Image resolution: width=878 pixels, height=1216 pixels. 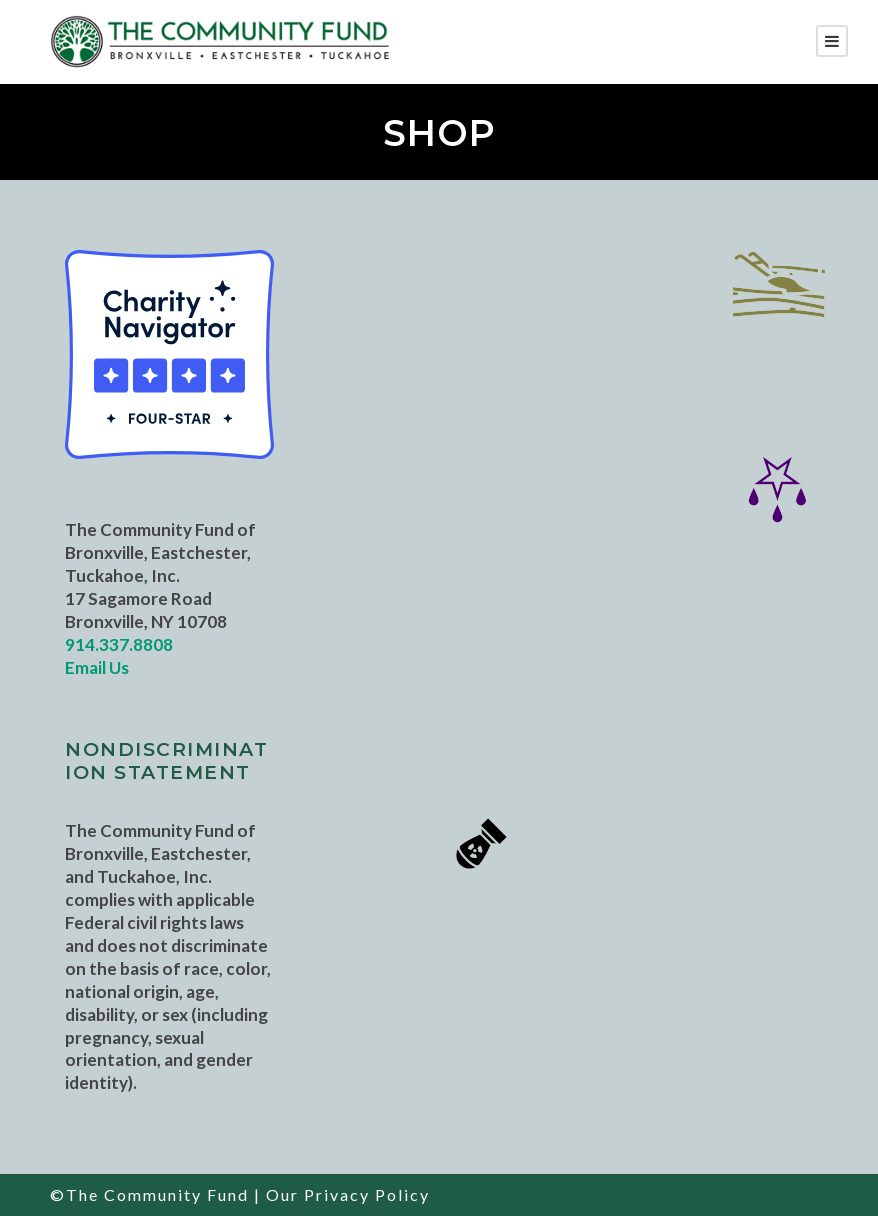 What do you see at coordinates (776, 489) in the screenshot?
I see `indicates a dissolving or expiring bonus` at bounding box center [776, 489].